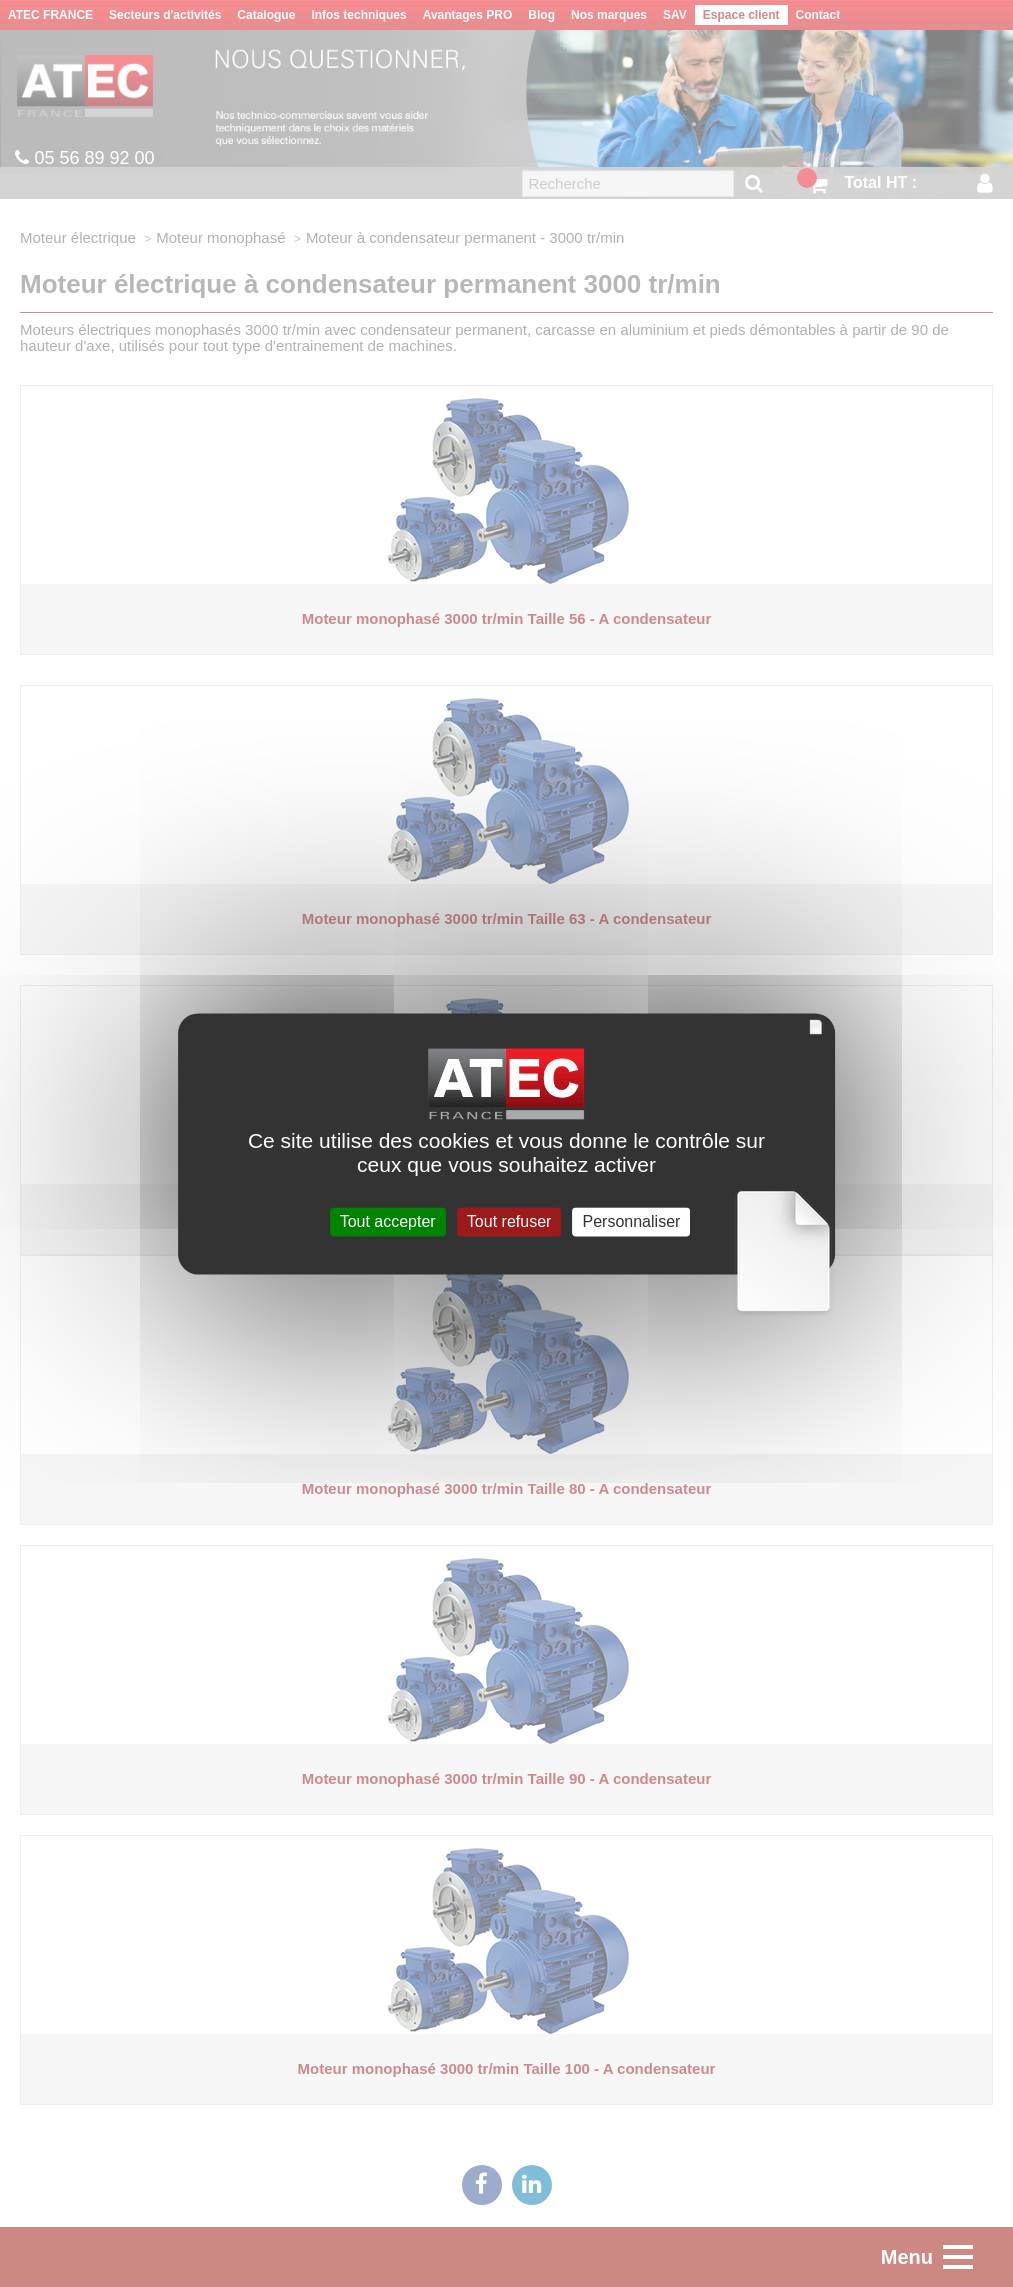 This screenshot has width=1013, height=2287. Describe the element at coordinates (816, 1027) in the screenshot. I see `a text or document file preview` at that location.